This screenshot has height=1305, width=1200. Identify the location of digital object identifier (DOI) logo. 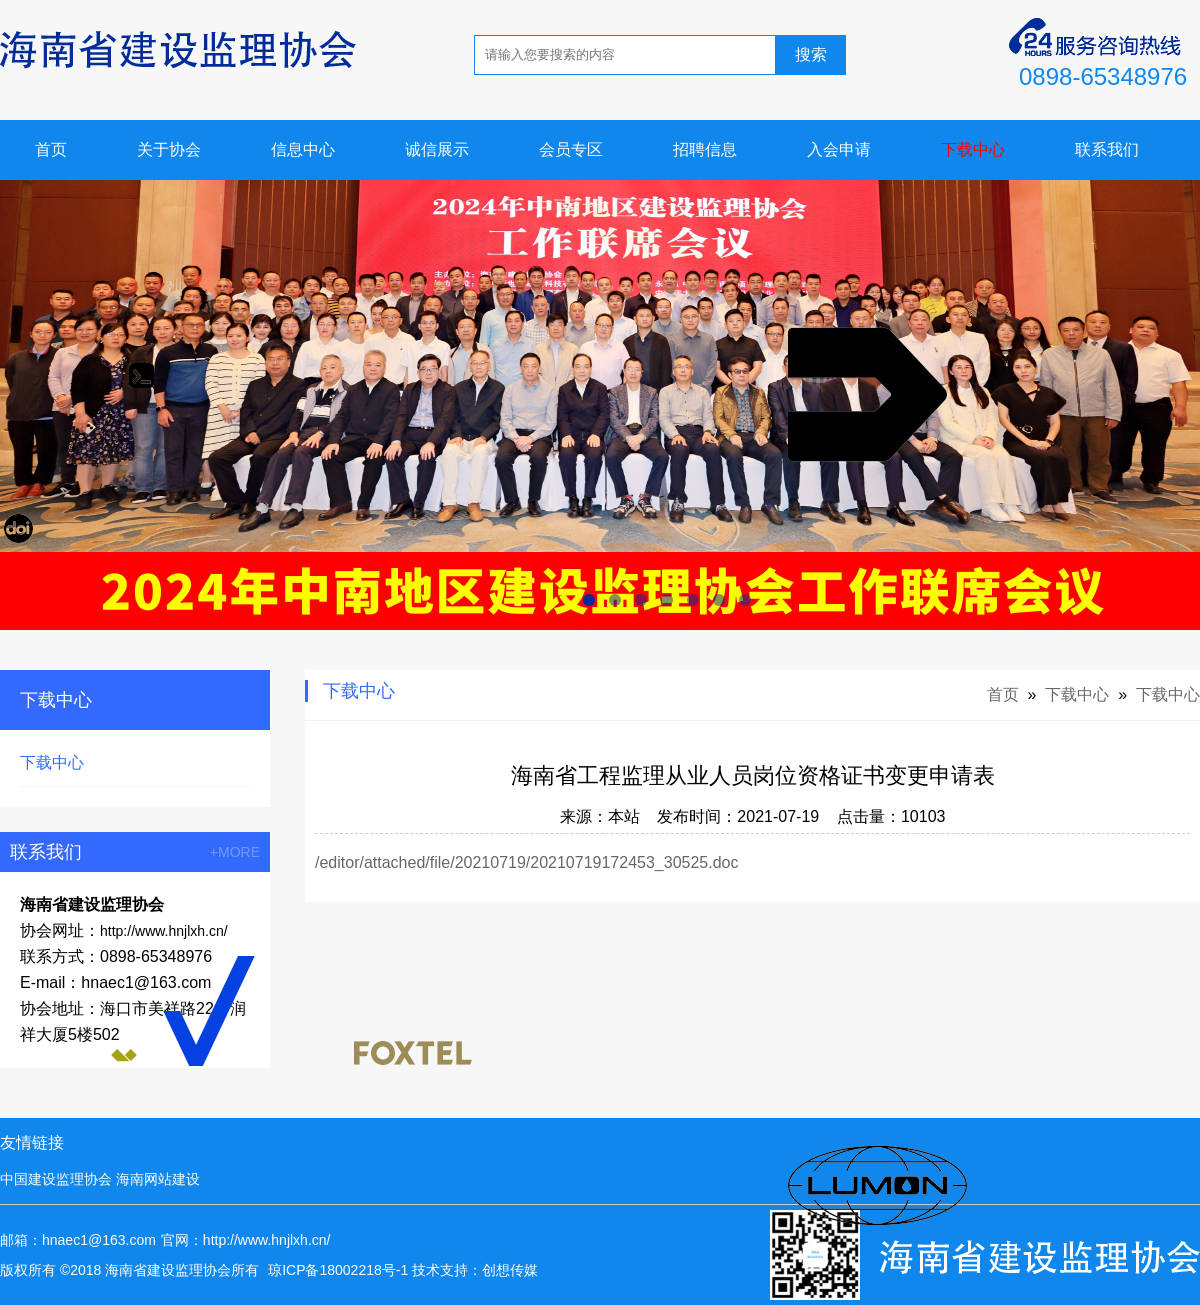
(18, 528).